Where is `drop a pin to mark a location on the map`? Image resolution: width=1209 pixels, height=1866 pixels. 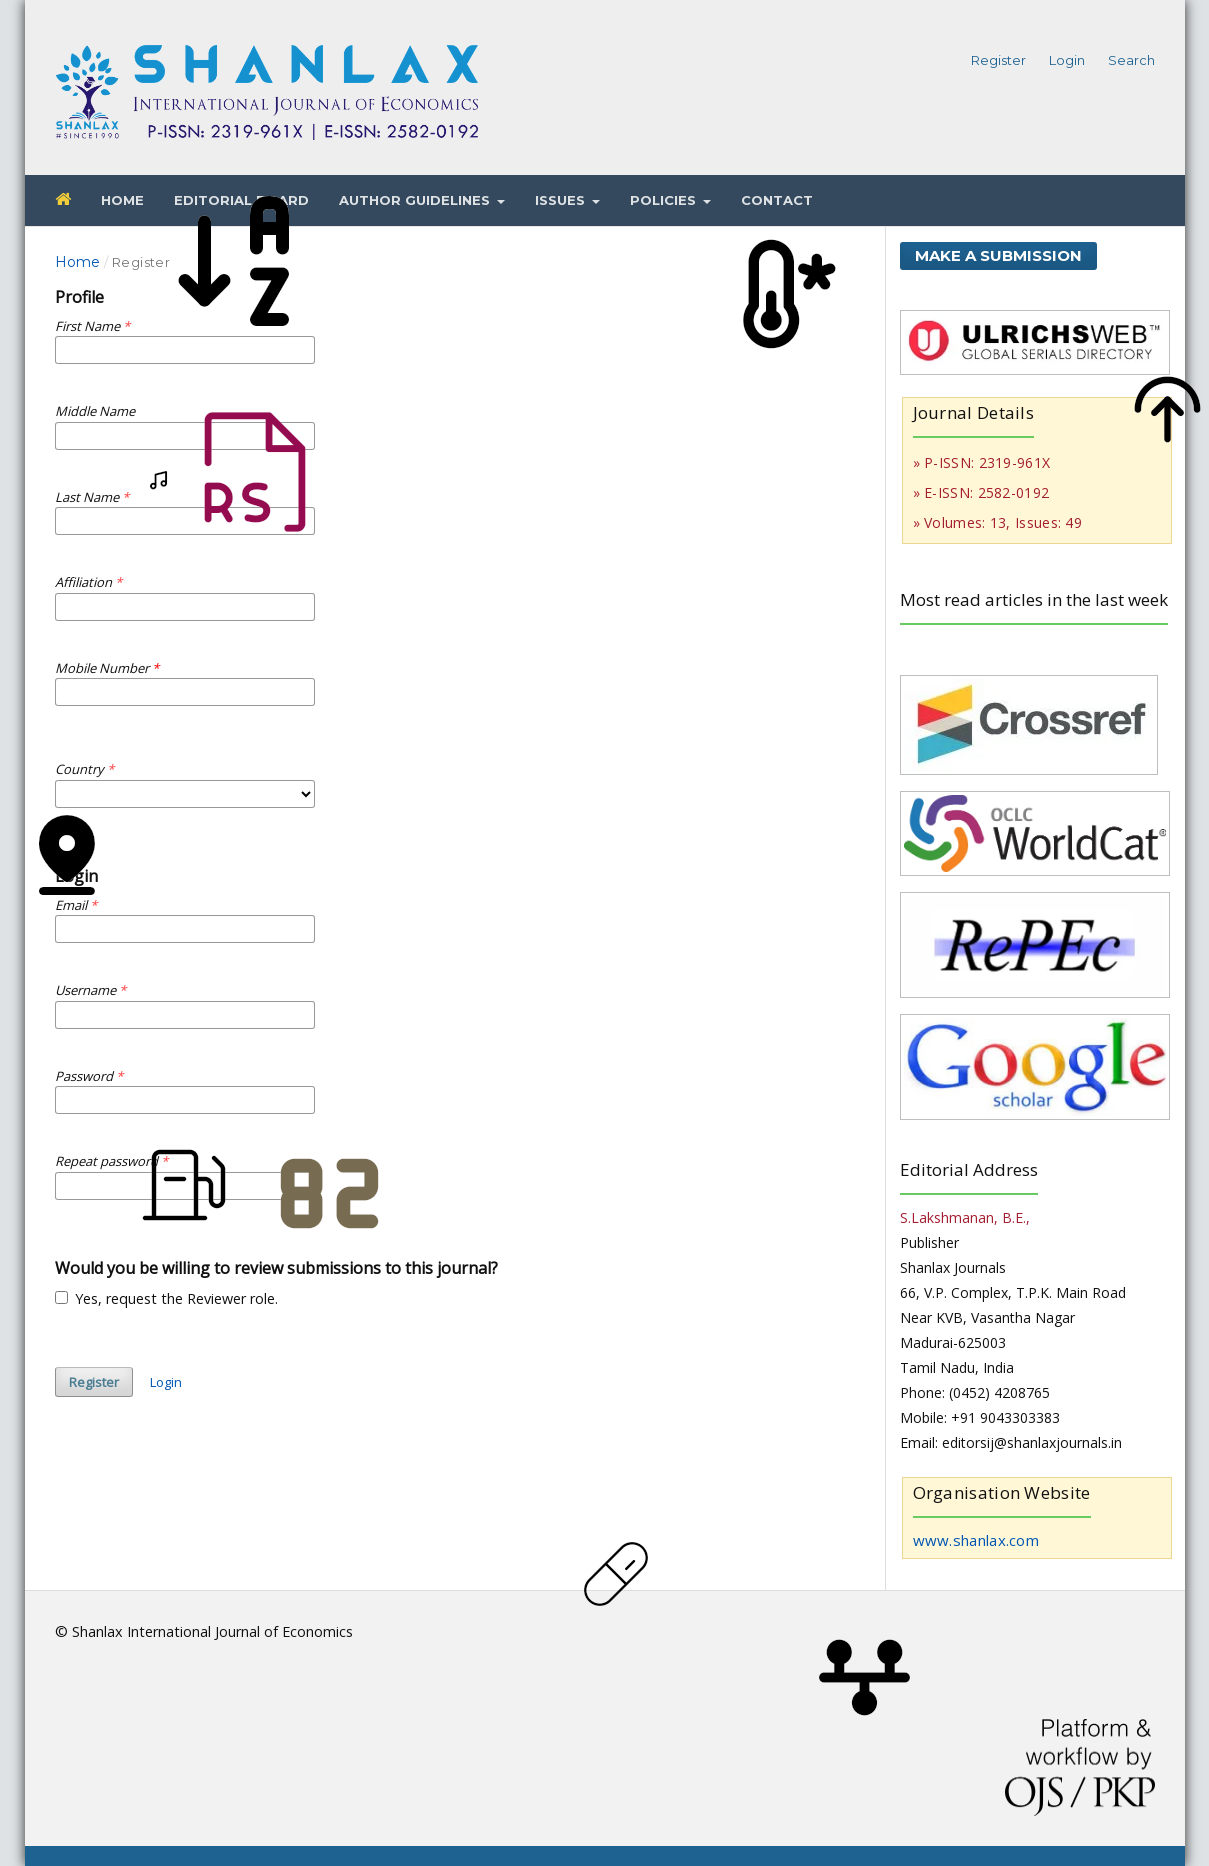 drop a pin to mark a location on the map is located at coordinates (67, 855).